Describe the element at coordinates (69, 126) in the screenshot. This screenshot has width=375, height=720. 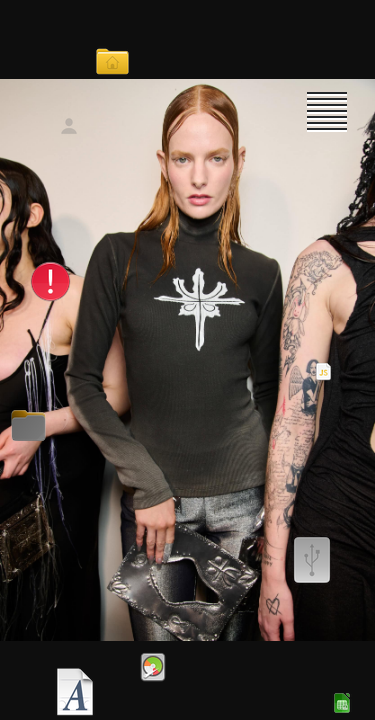
I see `guest user account` at that location.